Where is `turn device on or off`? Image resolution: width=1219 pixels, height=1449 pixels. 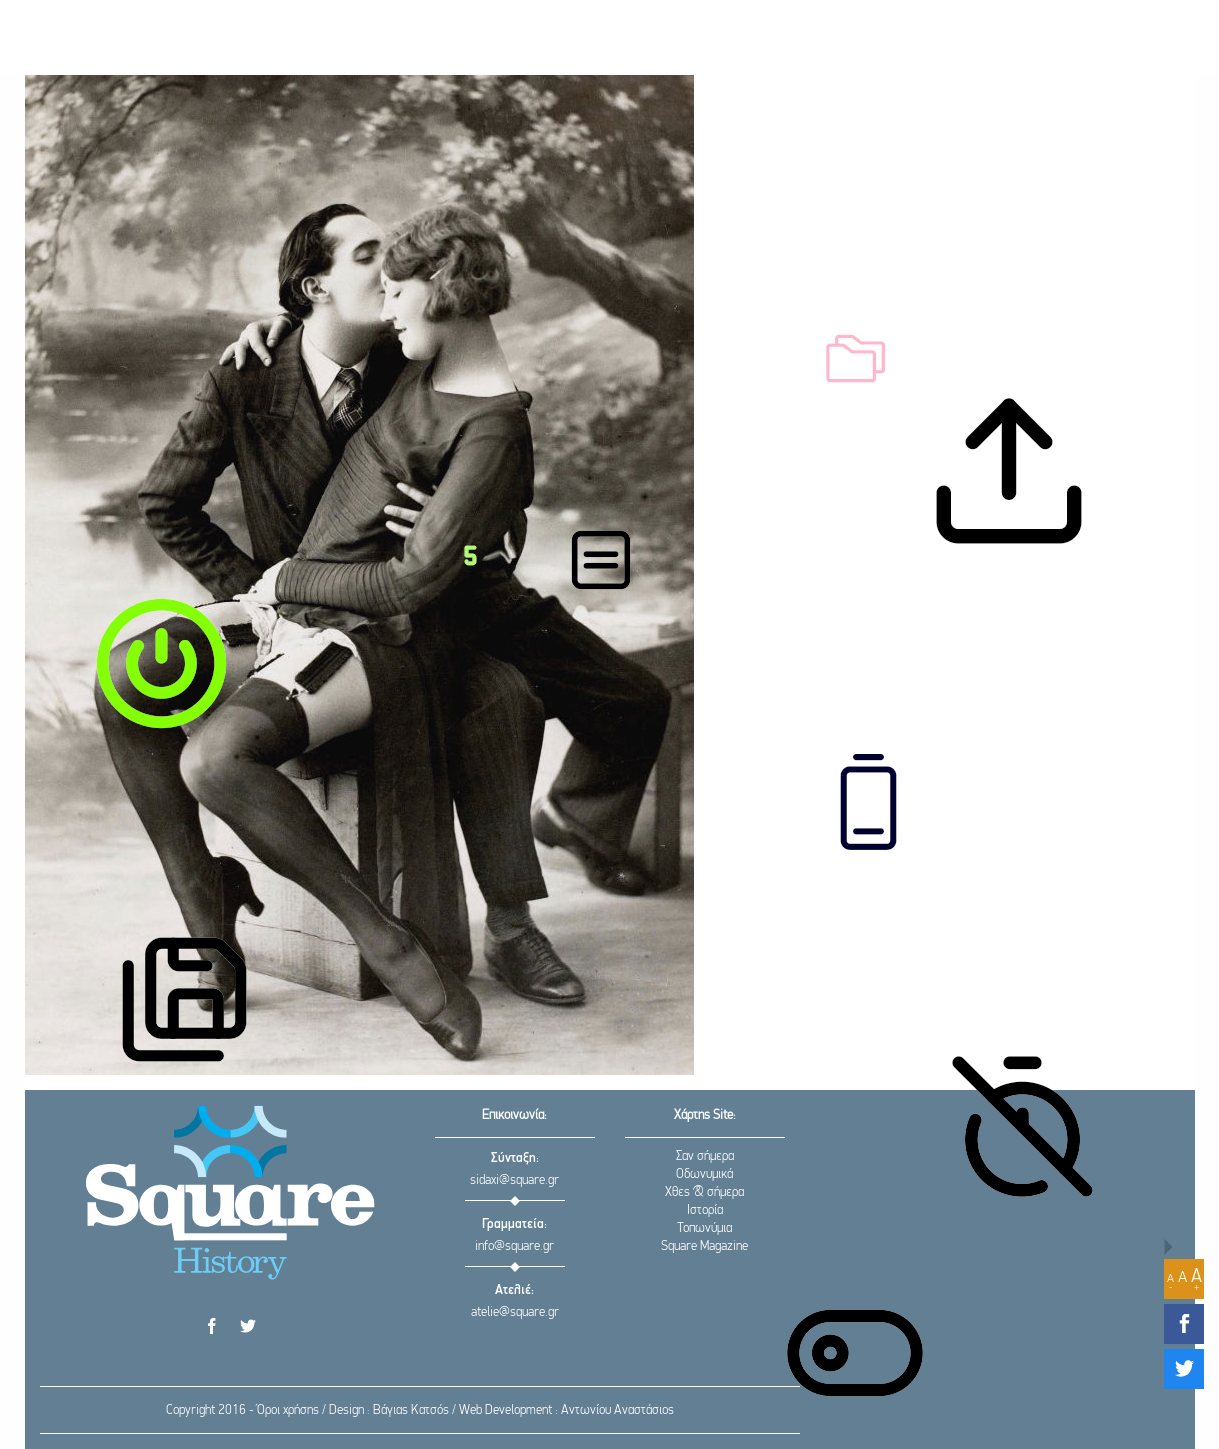 turn device on or off is located at coordinates (161, 663).